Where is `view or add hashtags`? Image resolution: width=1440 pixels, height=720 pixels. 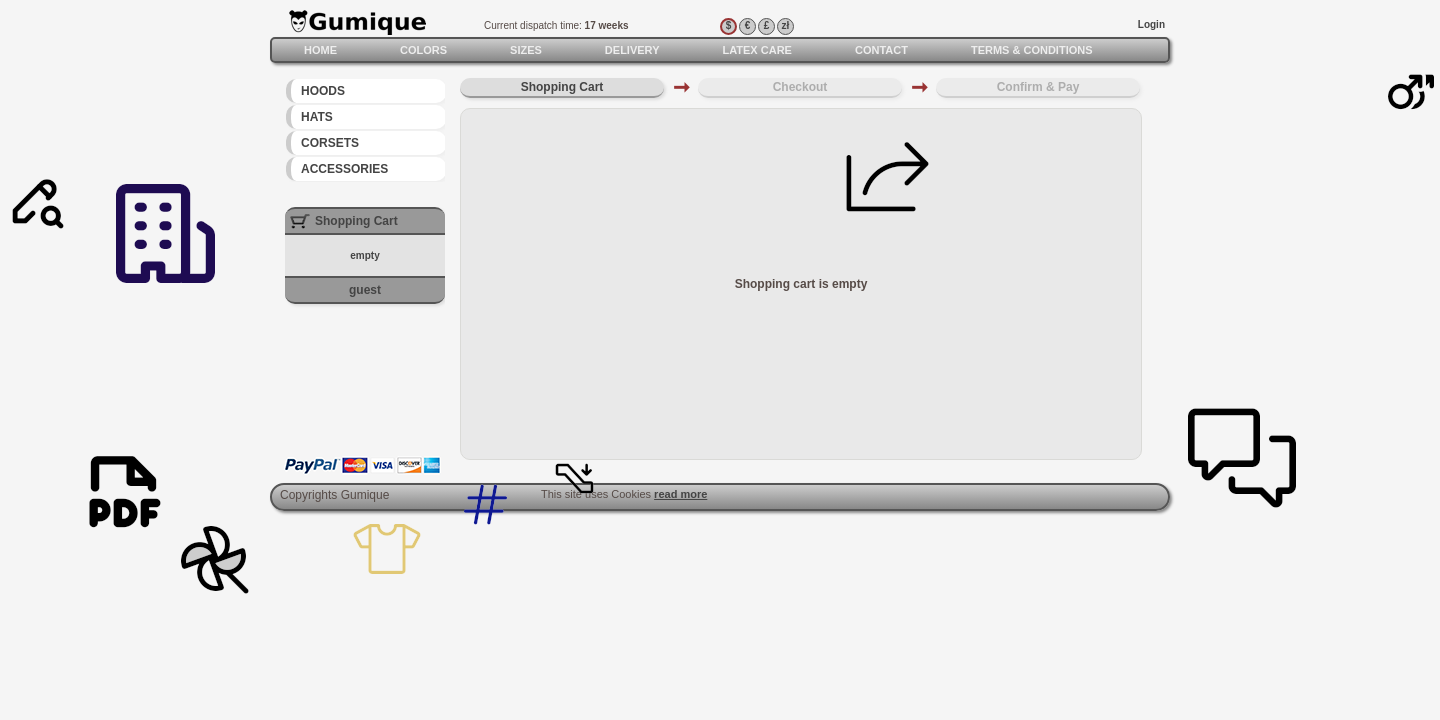 view or add hashtags is located at coordinates (485, 504).